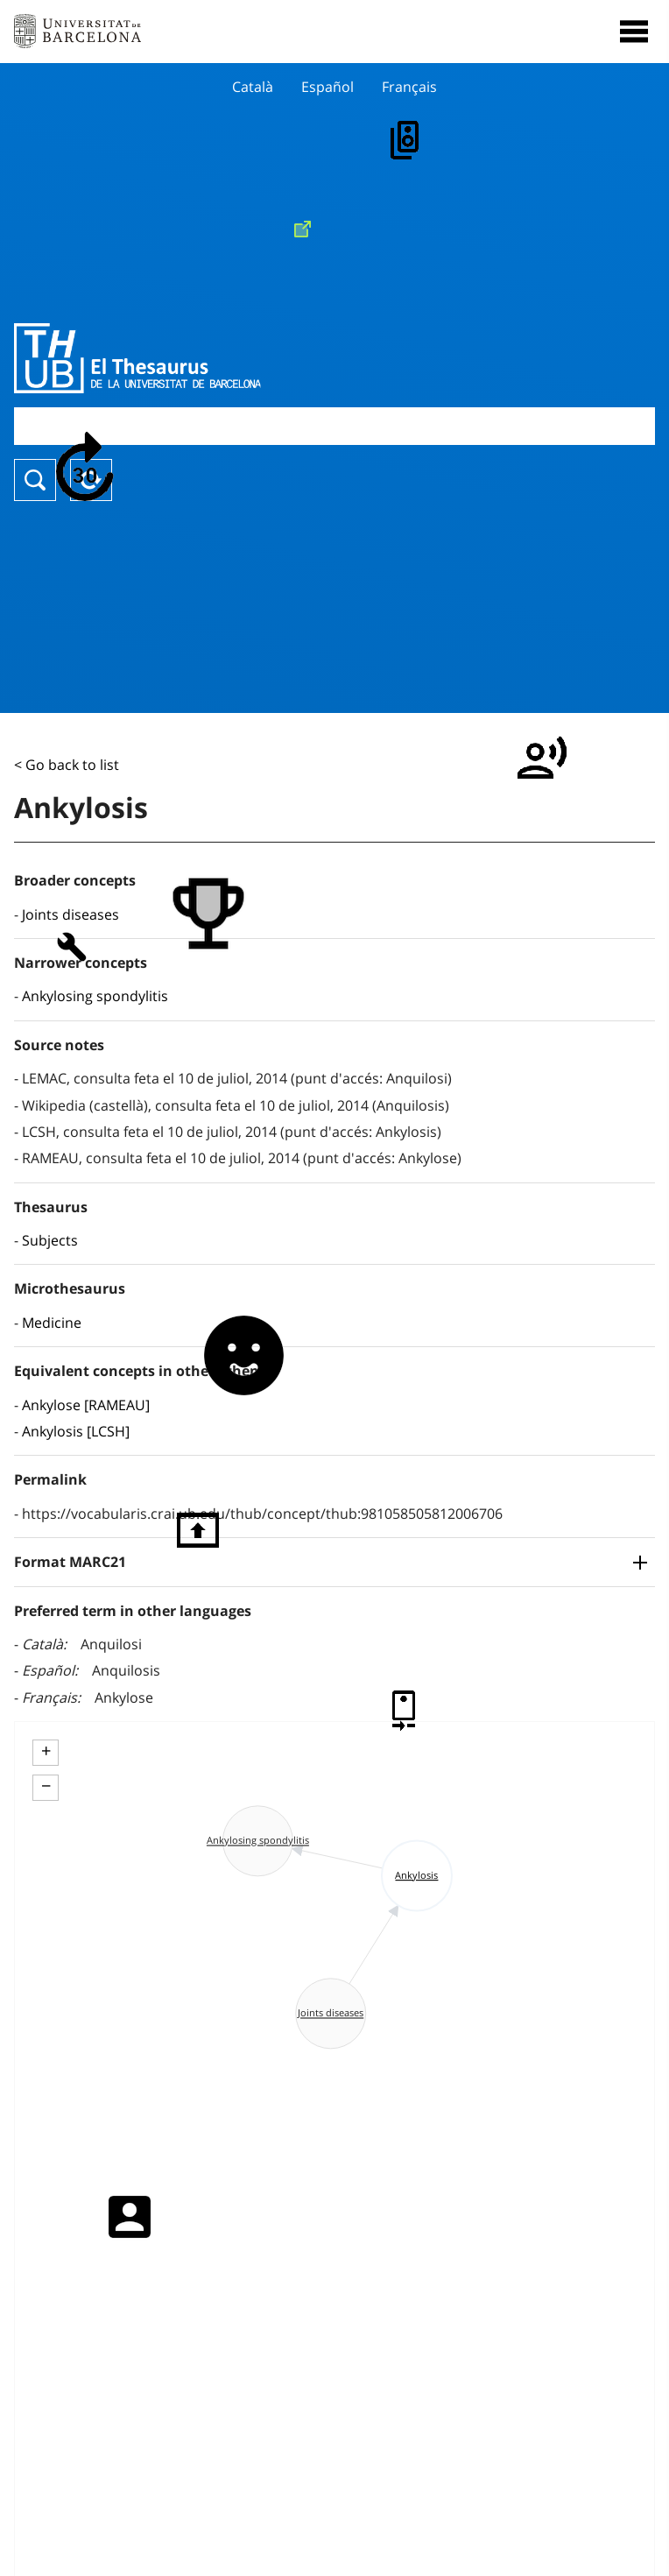 This screenshot has width=669, height=2576. I want to click on open link in a new window or tab, so click(302, 229).